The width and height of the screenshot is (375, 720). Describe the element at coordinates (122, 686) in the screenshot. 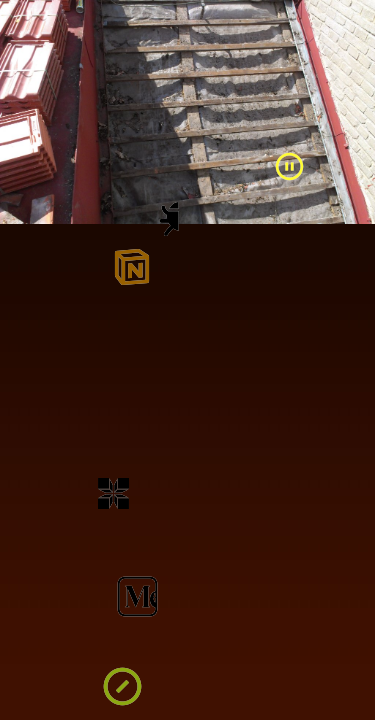

I see `access compass or navigation features` at that location.